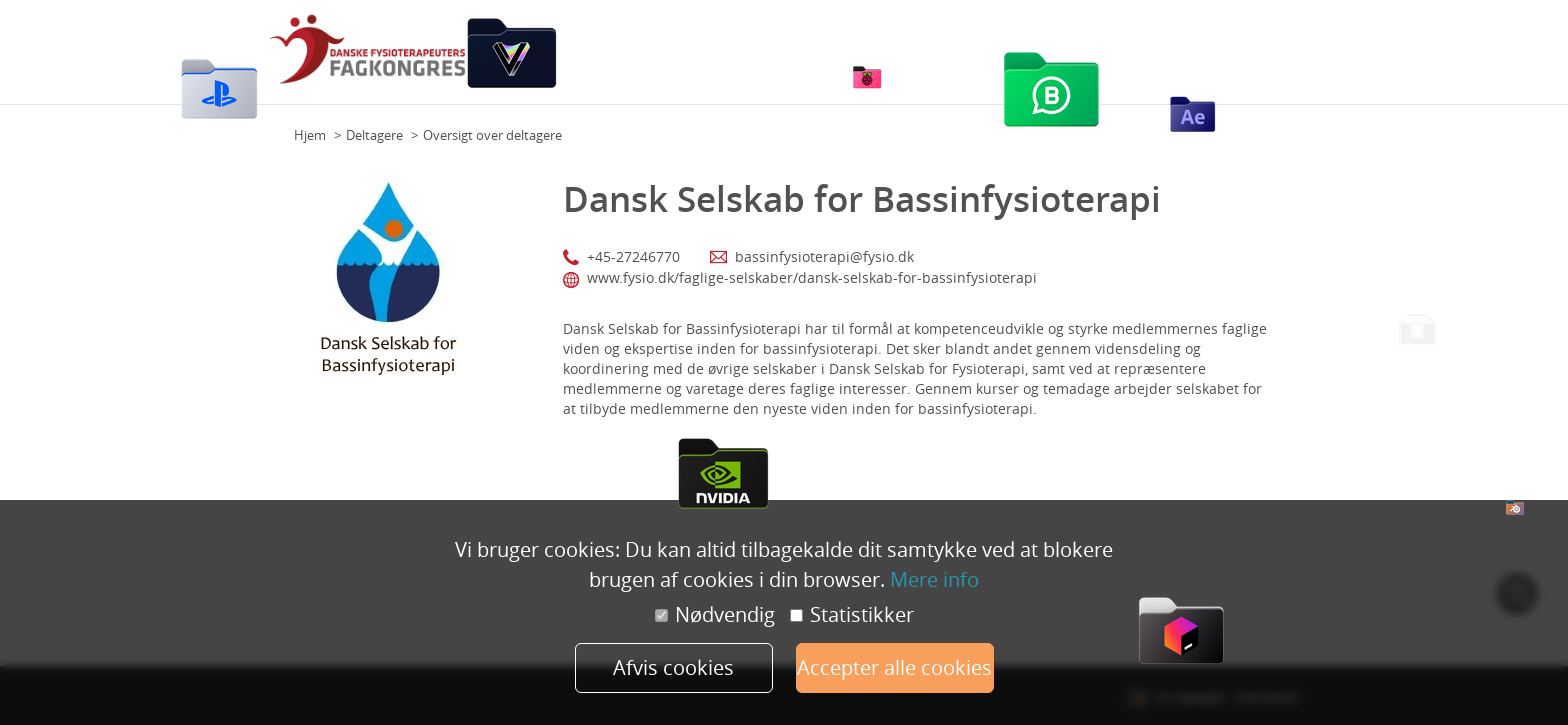  What do you see at coordinates (1192, 115) in the screenshot?
I see `folder containing Adobe After Effects project files` at bounding box center [1192, 115].